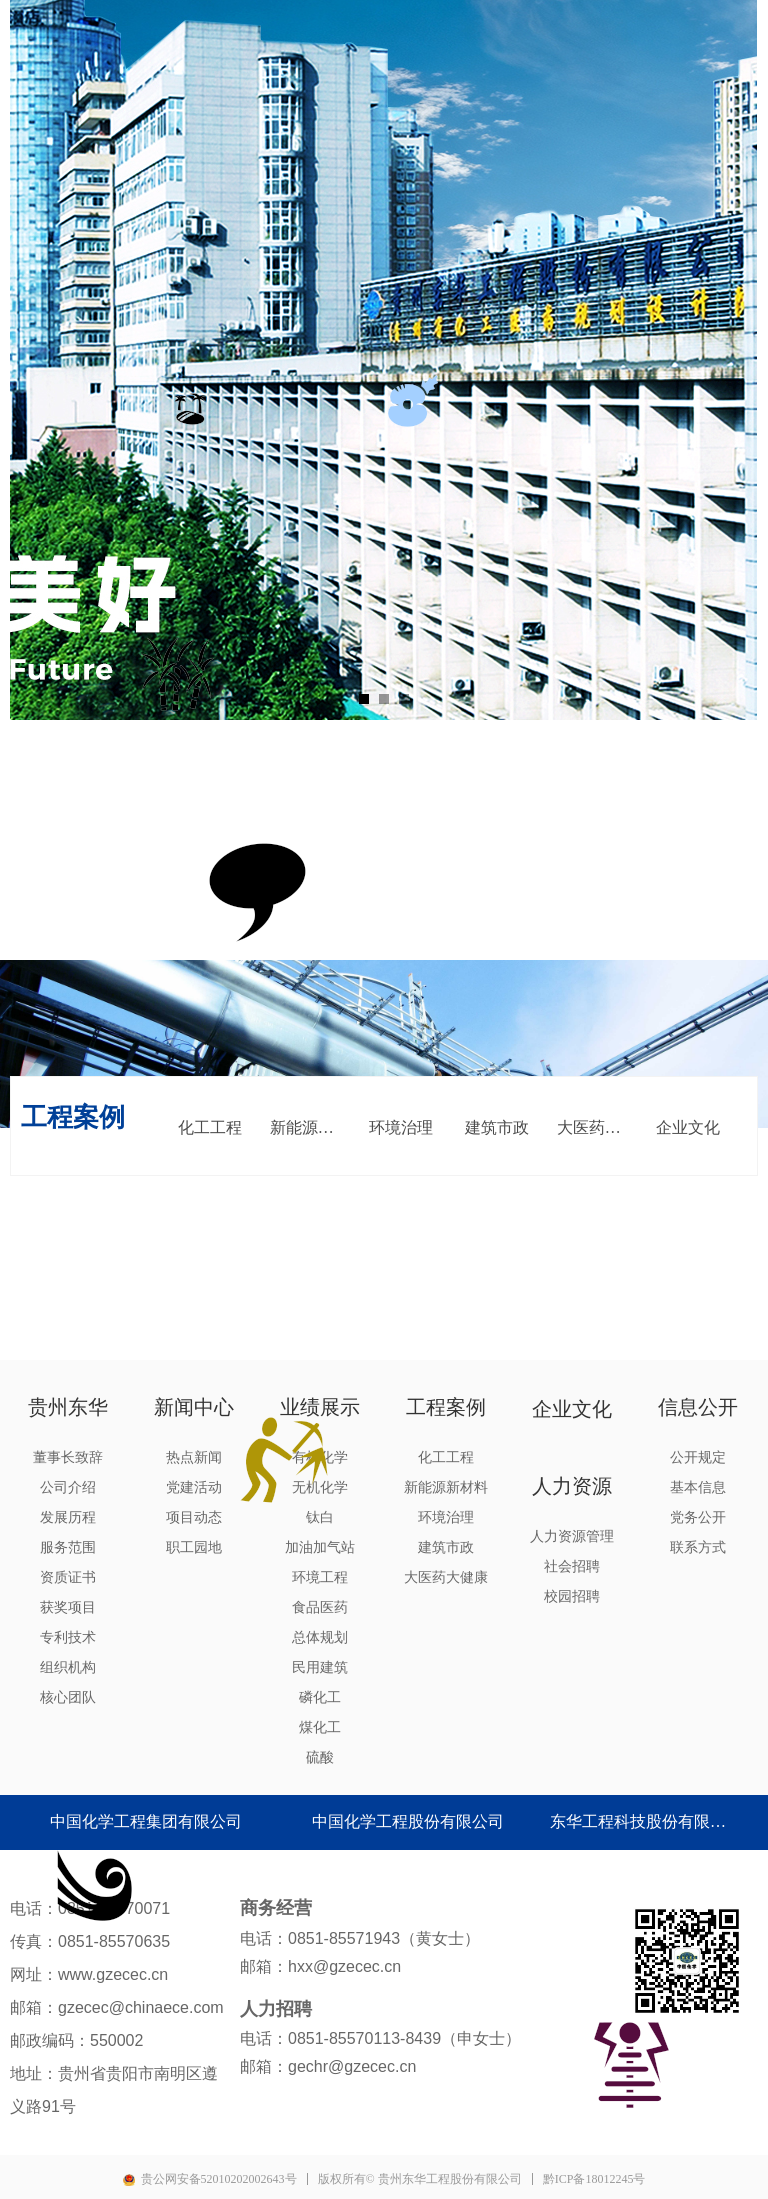 The width and height of the screenshot is (768, 2199). I want to click on poppy flower icon for remembrance or memorial features, so click(413, 401).